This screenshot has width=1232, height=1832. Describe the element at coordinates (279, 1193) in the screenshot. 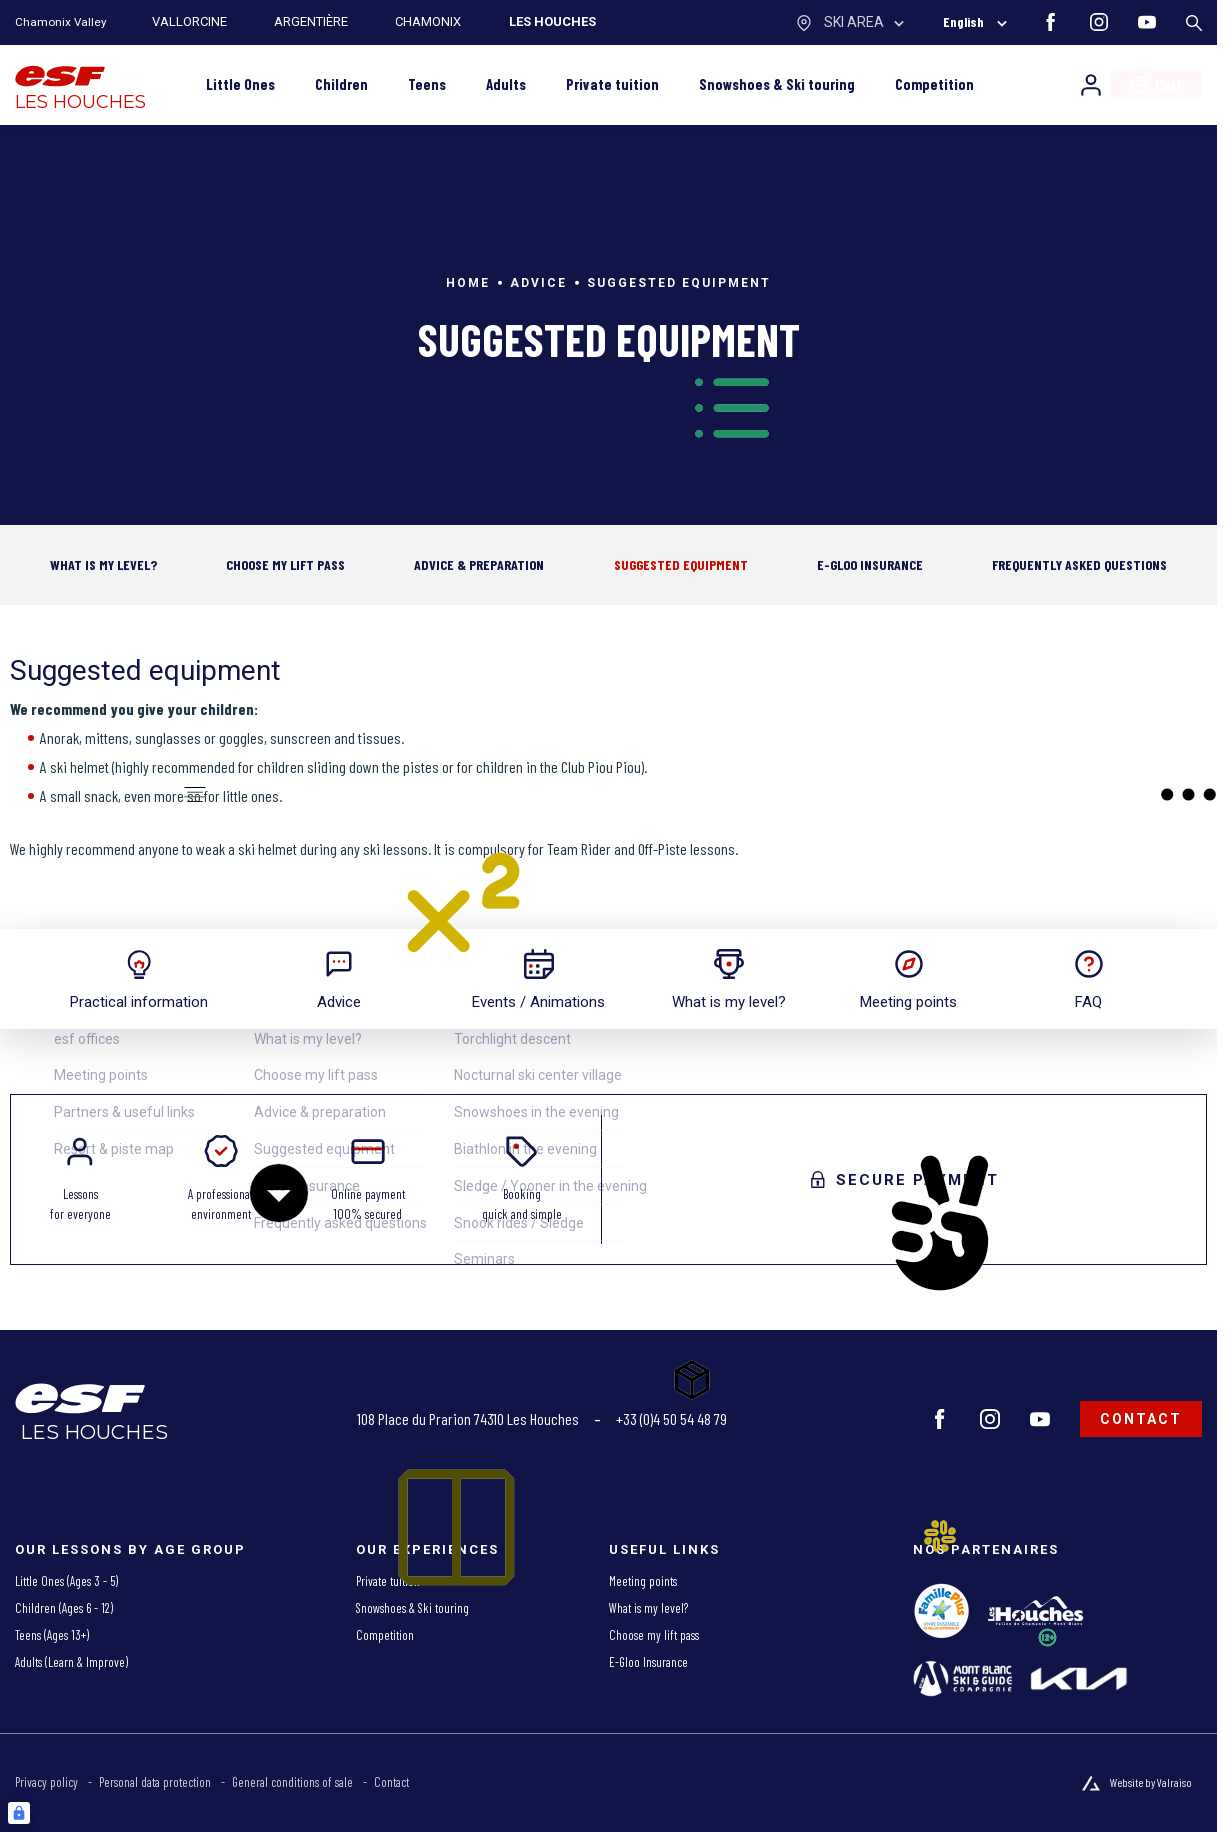

I see `tap to expand dropdown menu` at that location.